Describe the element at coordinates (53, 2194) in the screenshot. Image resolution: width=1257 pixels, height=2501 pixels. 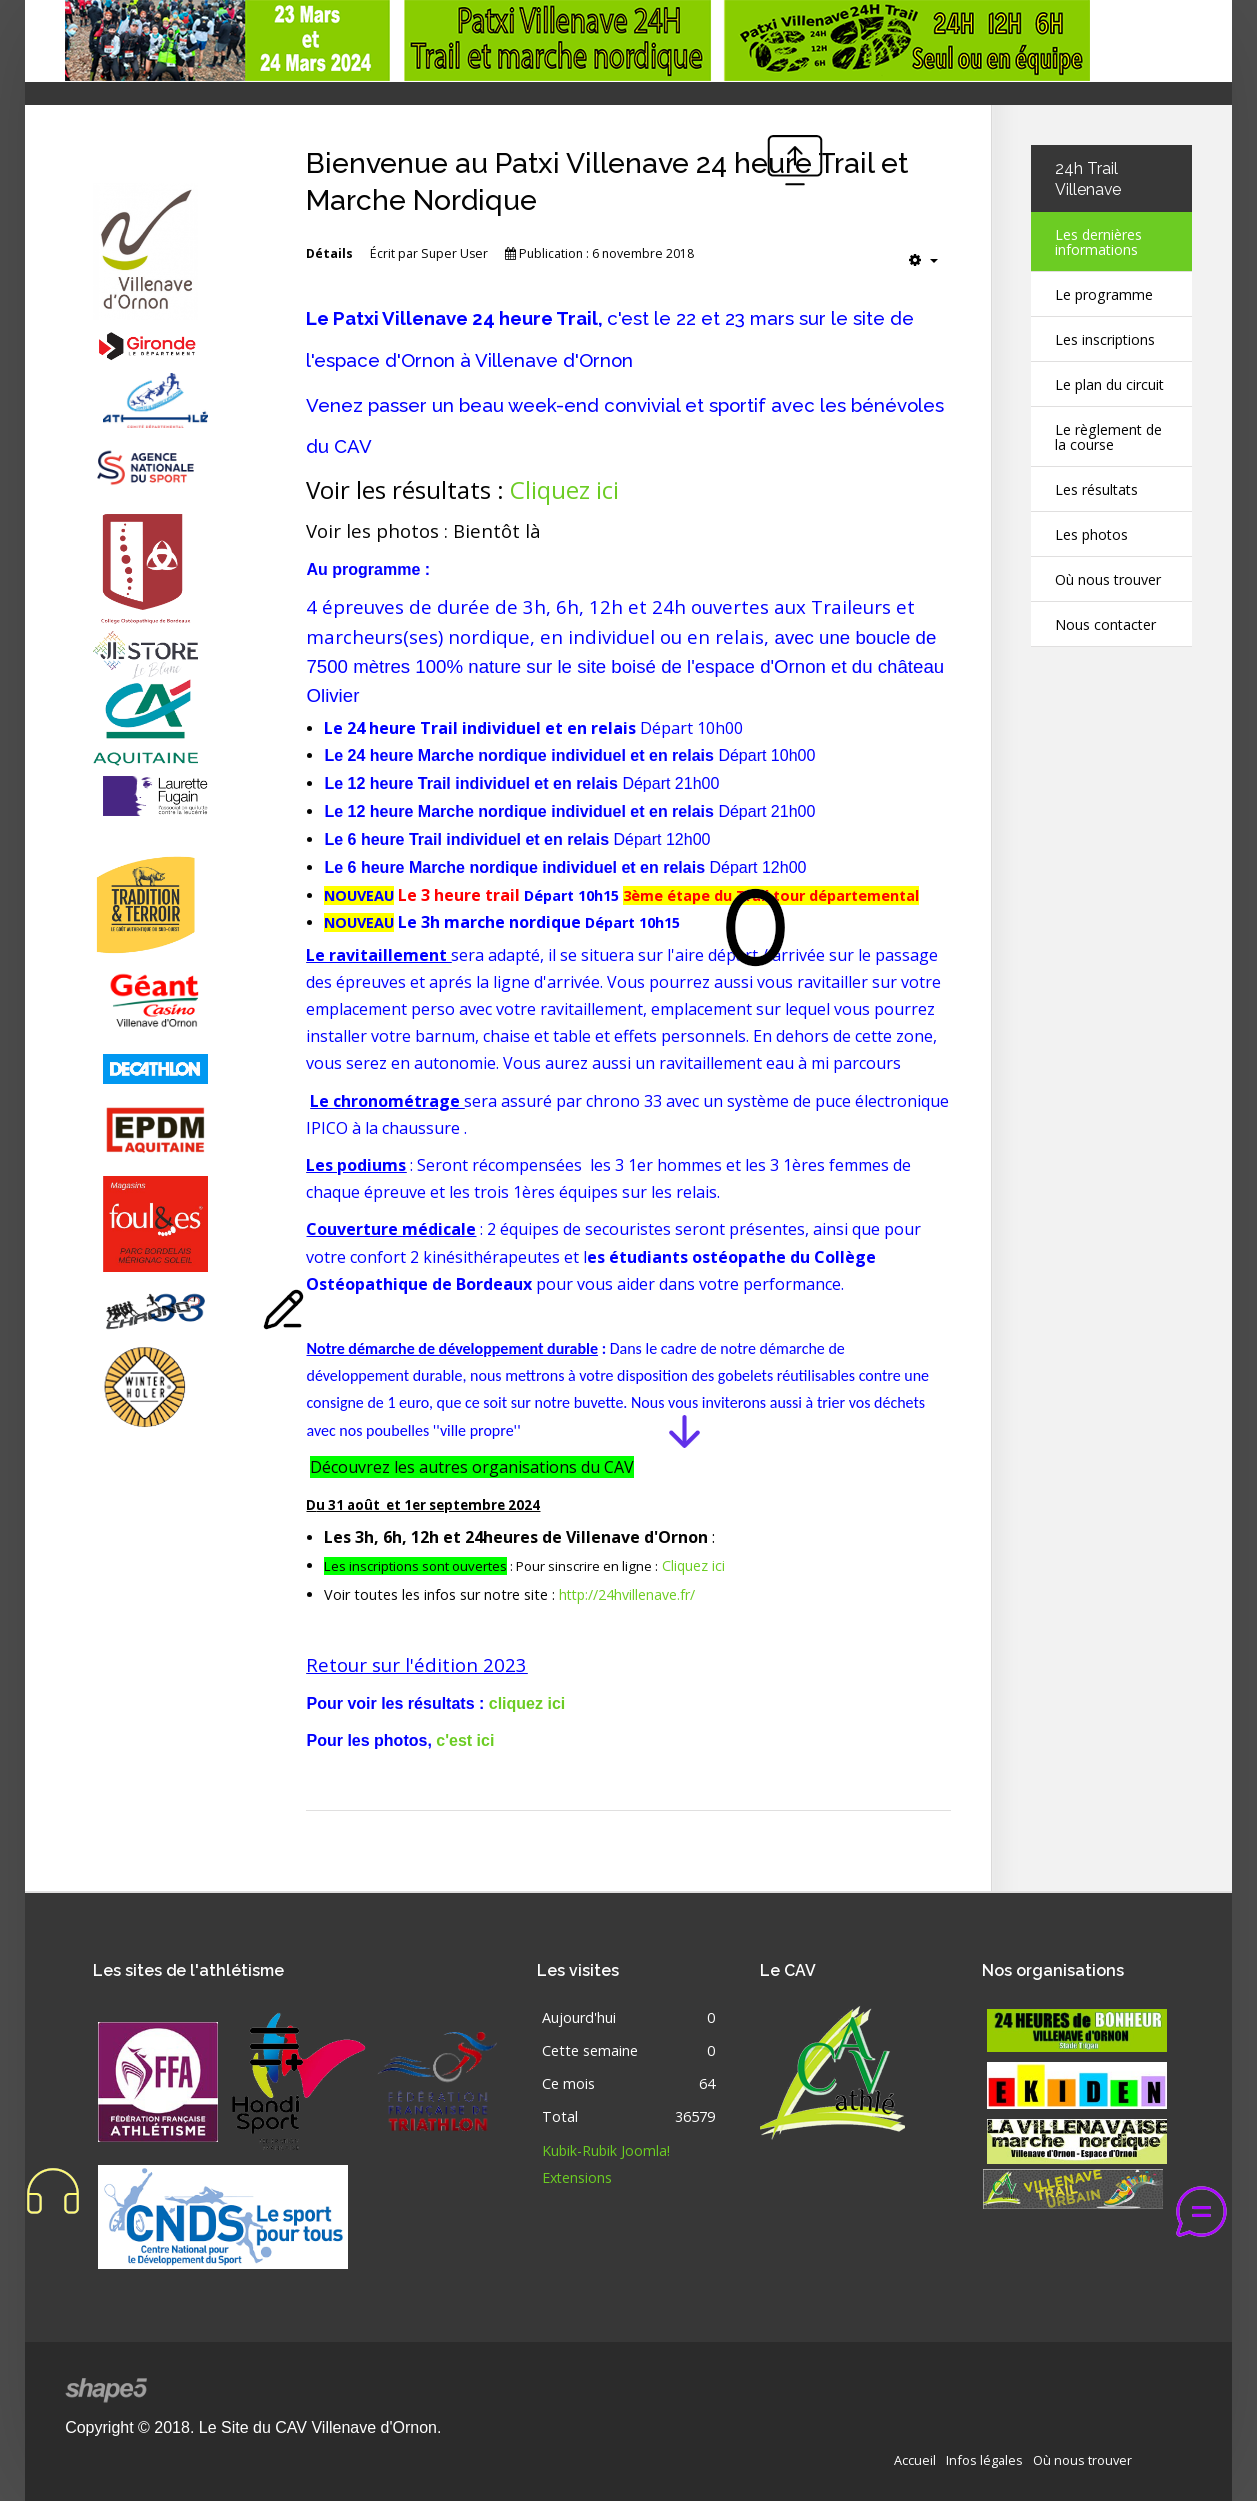
I see `listen to audio or music` at that location.